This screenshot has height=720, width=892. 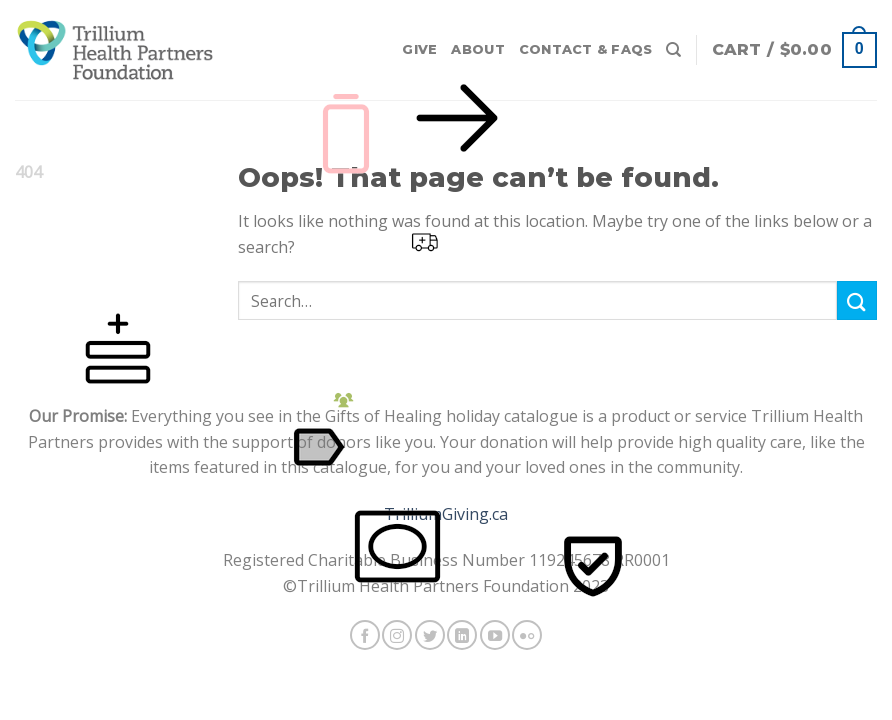 What do you see at coordinates (397, 546) in the screenshot?
I see `apply vignette effect to photo` at bounding box center [397, 546].